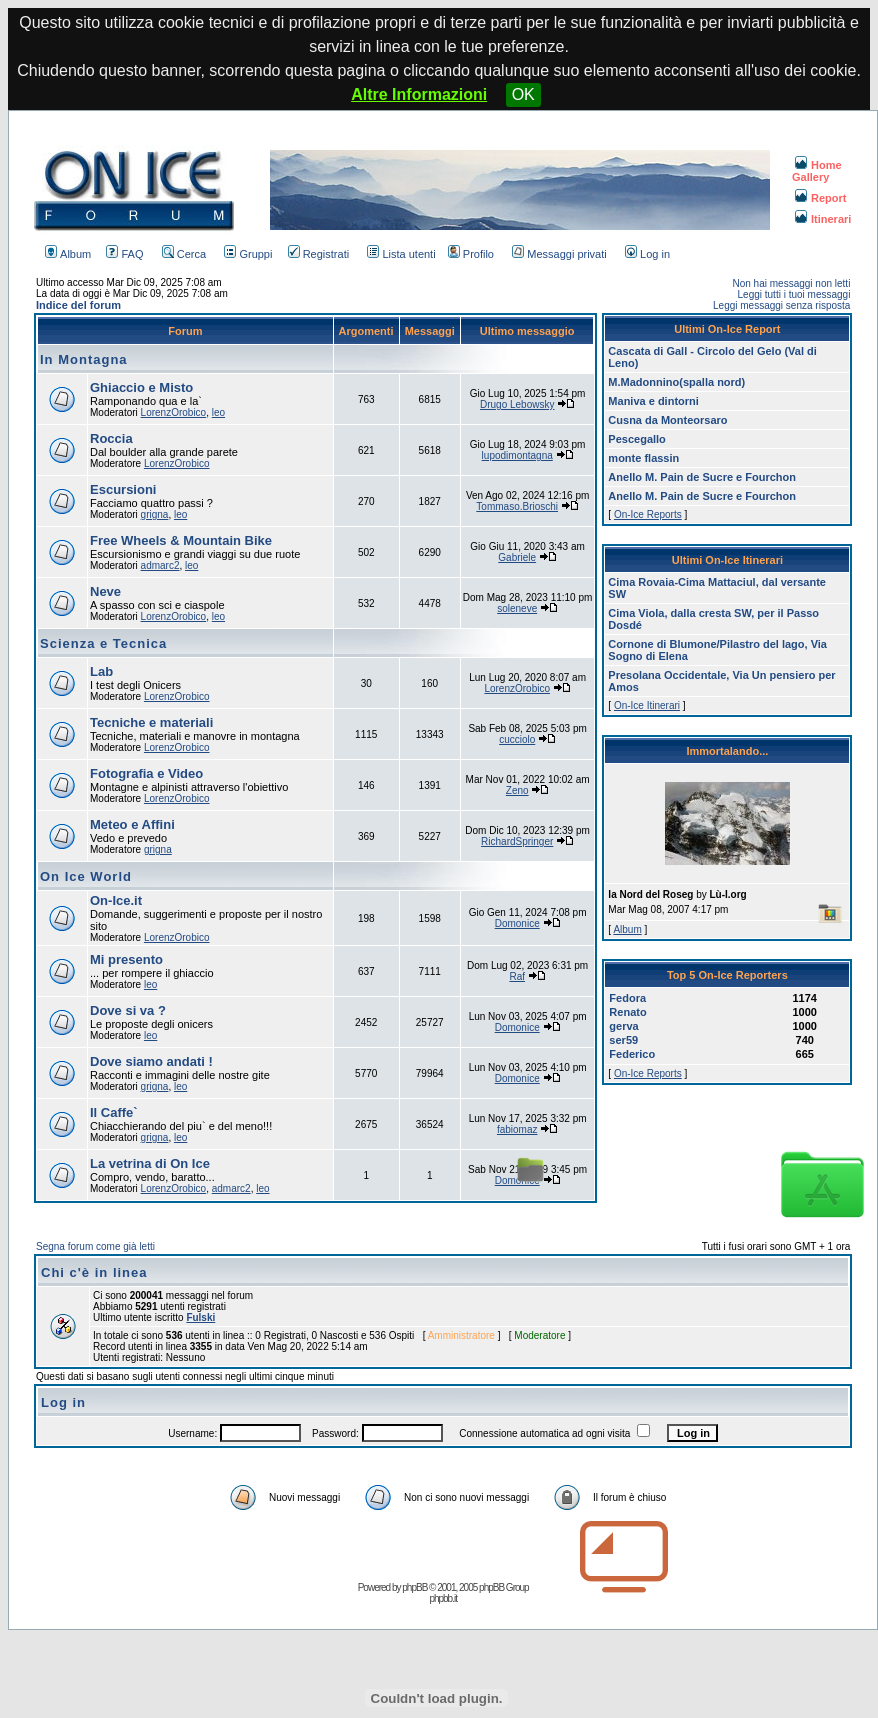  What do you see at coordinates (822, 1184) in the screenshot?
I see `open templates folder` at bounding box center [822, 1184].